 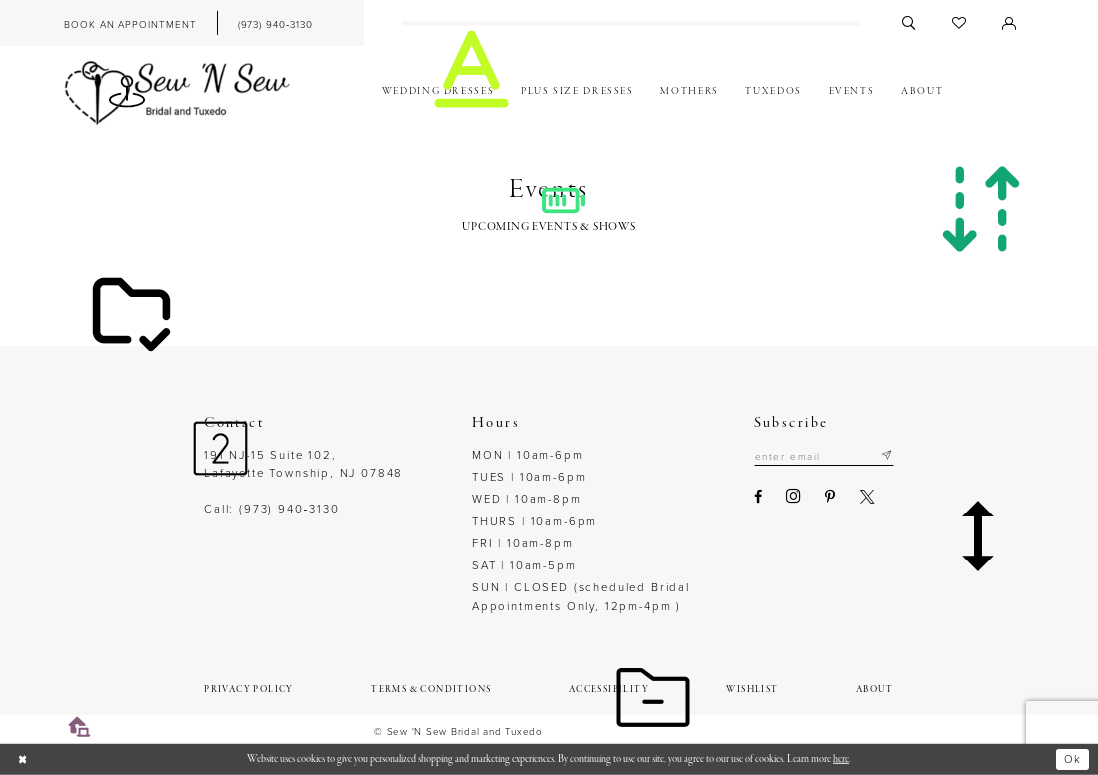 I want to click on apply underline formatting to text, so click(x=471, y=70).